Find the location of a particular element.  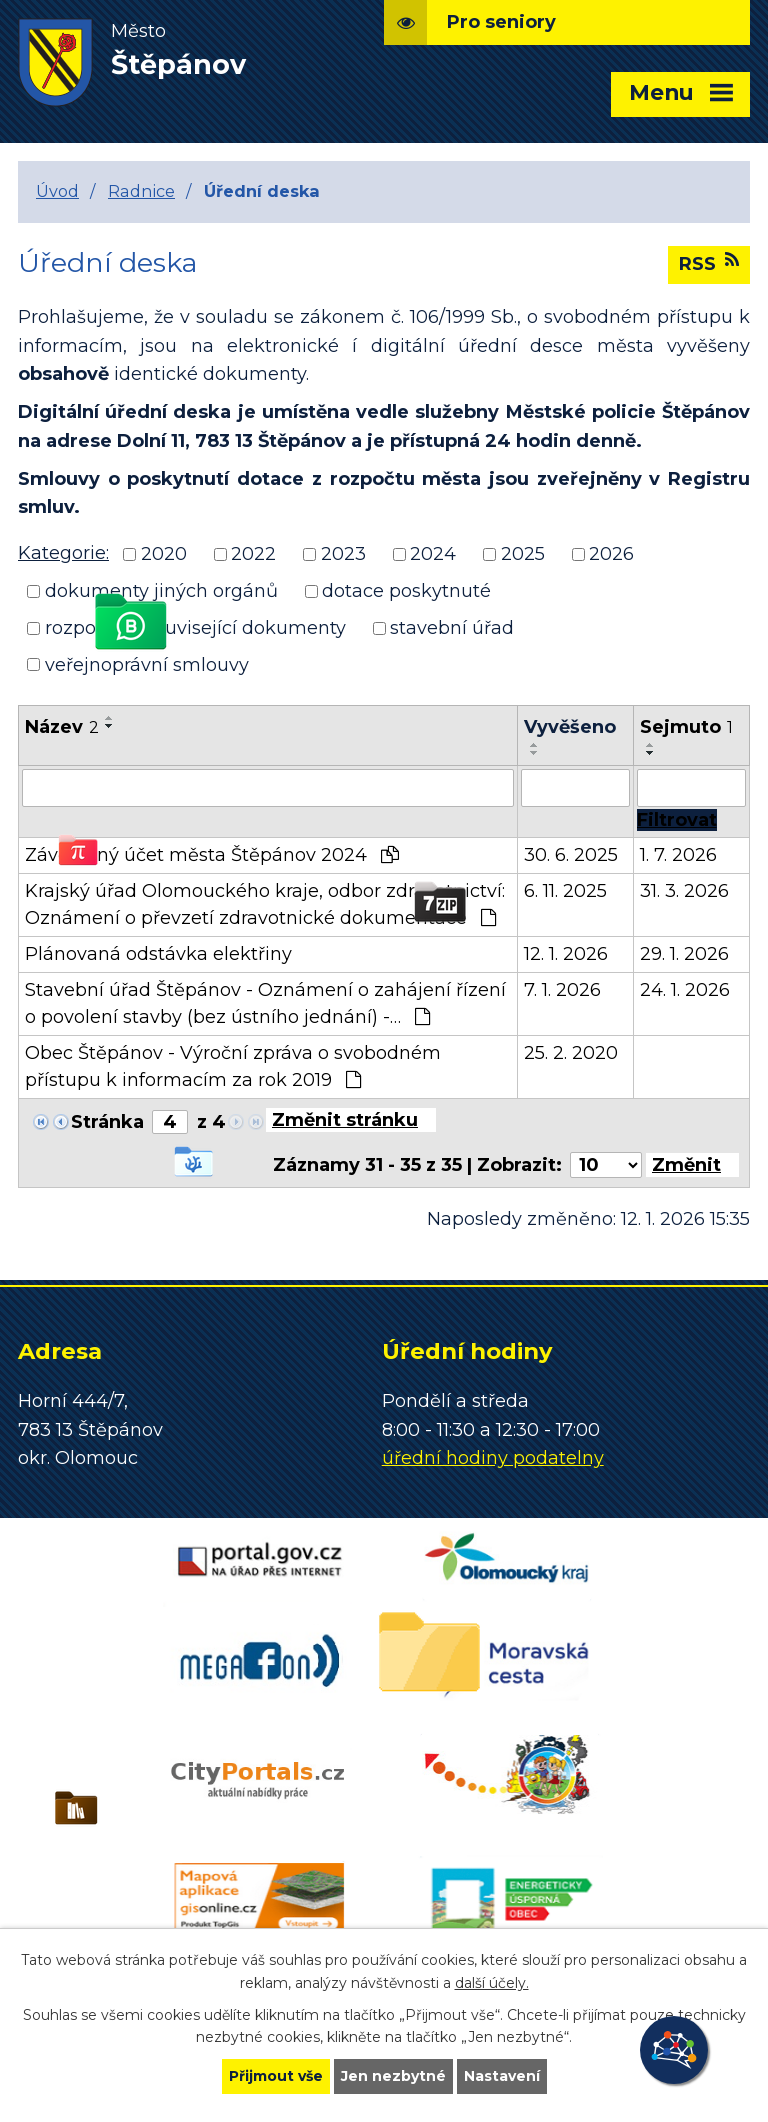

folder containing whatsapp business files and data is located at coordinates (130, 623).